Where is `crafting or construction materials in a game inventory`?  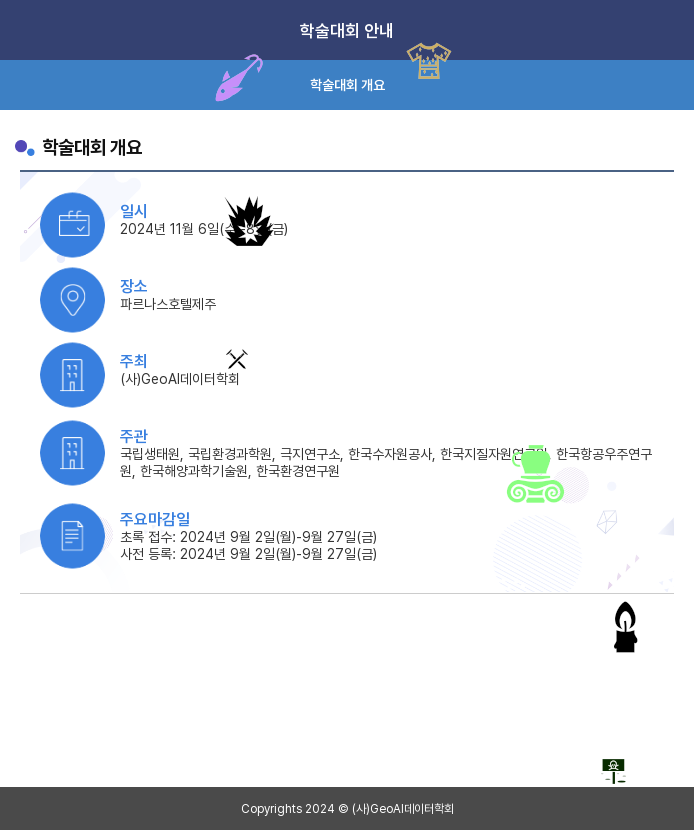
crafting or construction materials in a game inventory is located at coordinates (237, 359).